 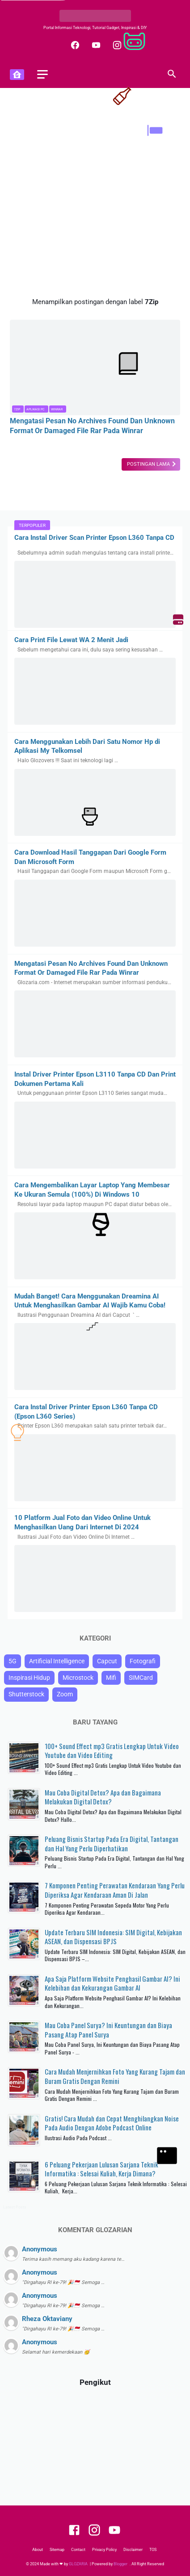 I want to click on finn the human character icon from adventure time, so click(x=134, y=41).